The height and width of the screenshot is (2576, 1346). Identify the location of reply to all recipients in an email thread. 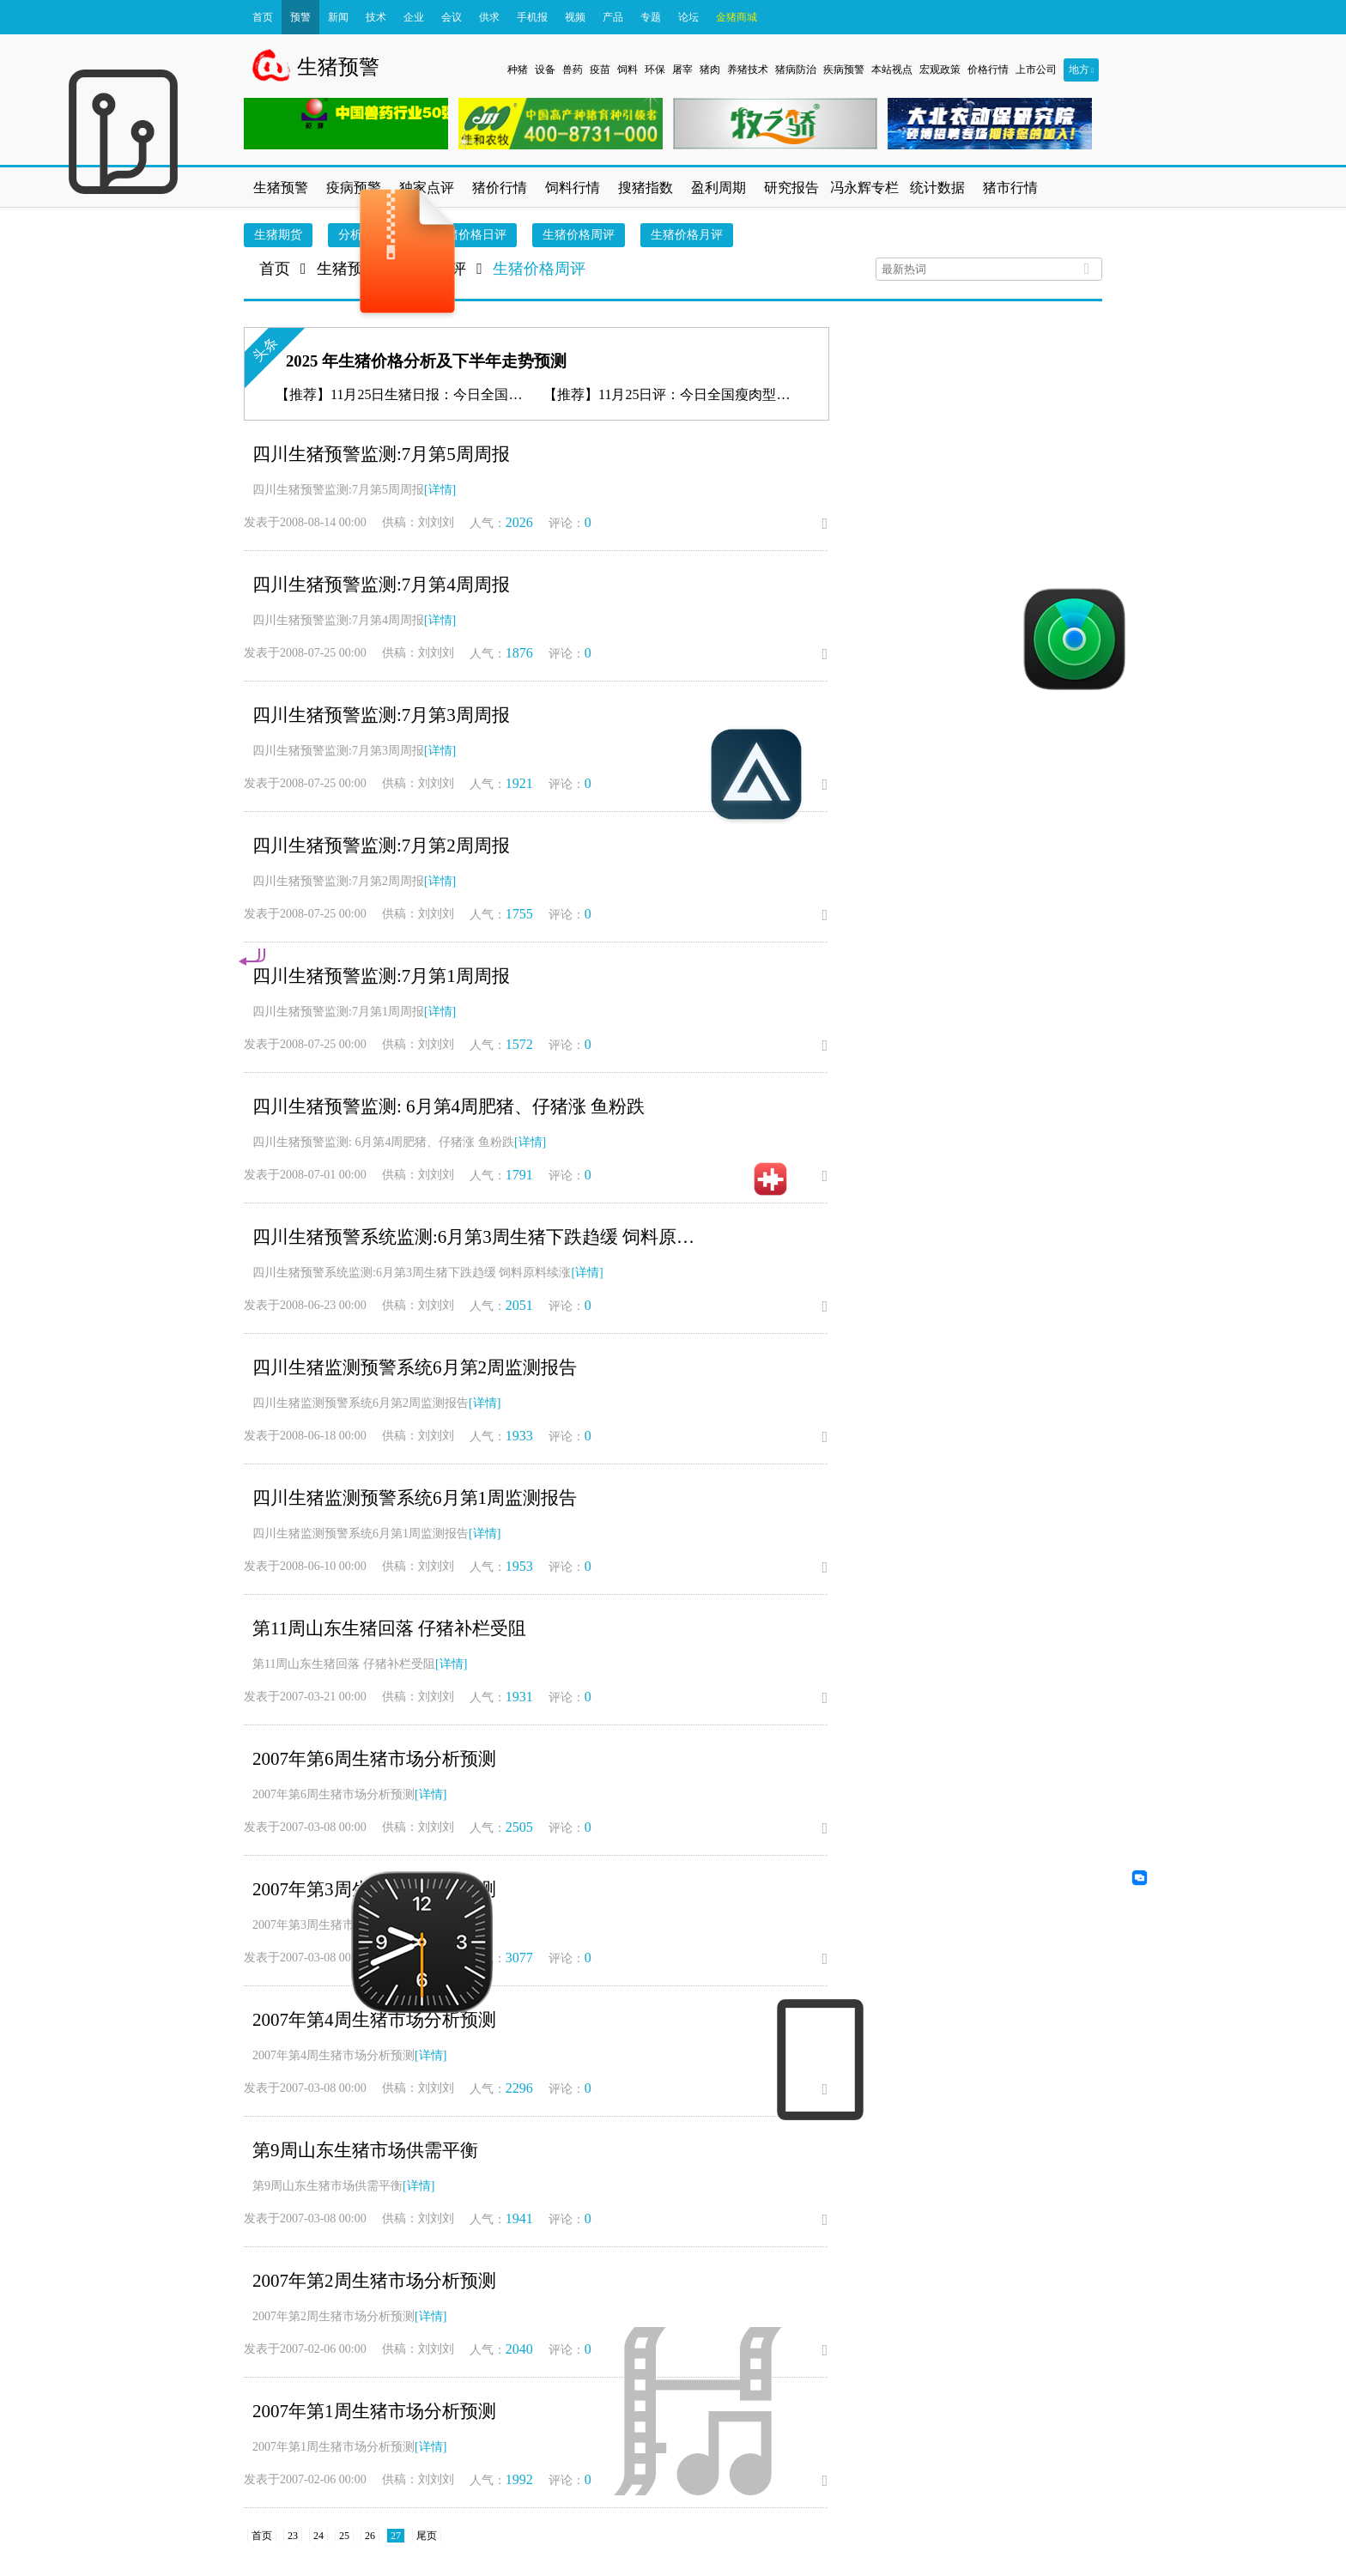
(252, 955).